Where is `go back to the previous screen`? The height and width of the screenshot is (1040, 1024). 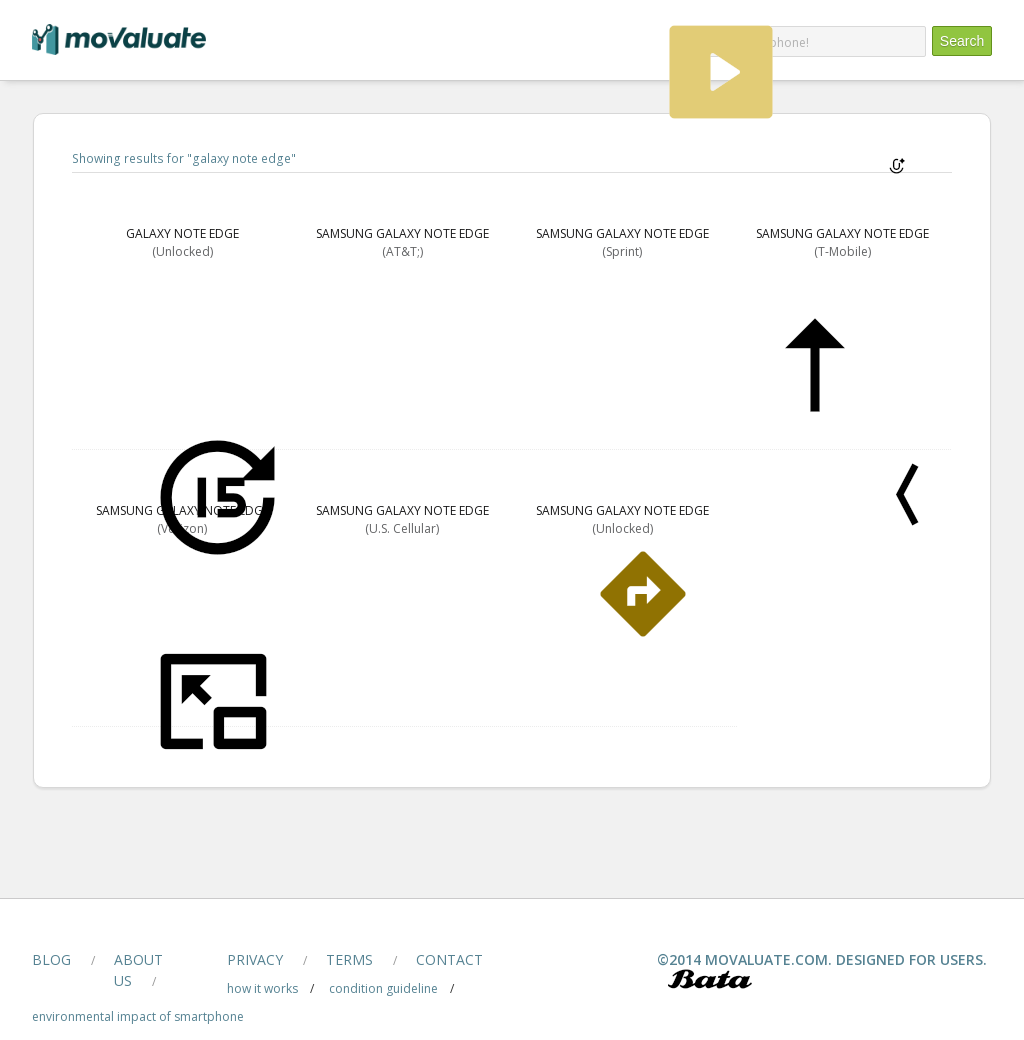
go back to the previous screen is located at coordinates (908, 494).